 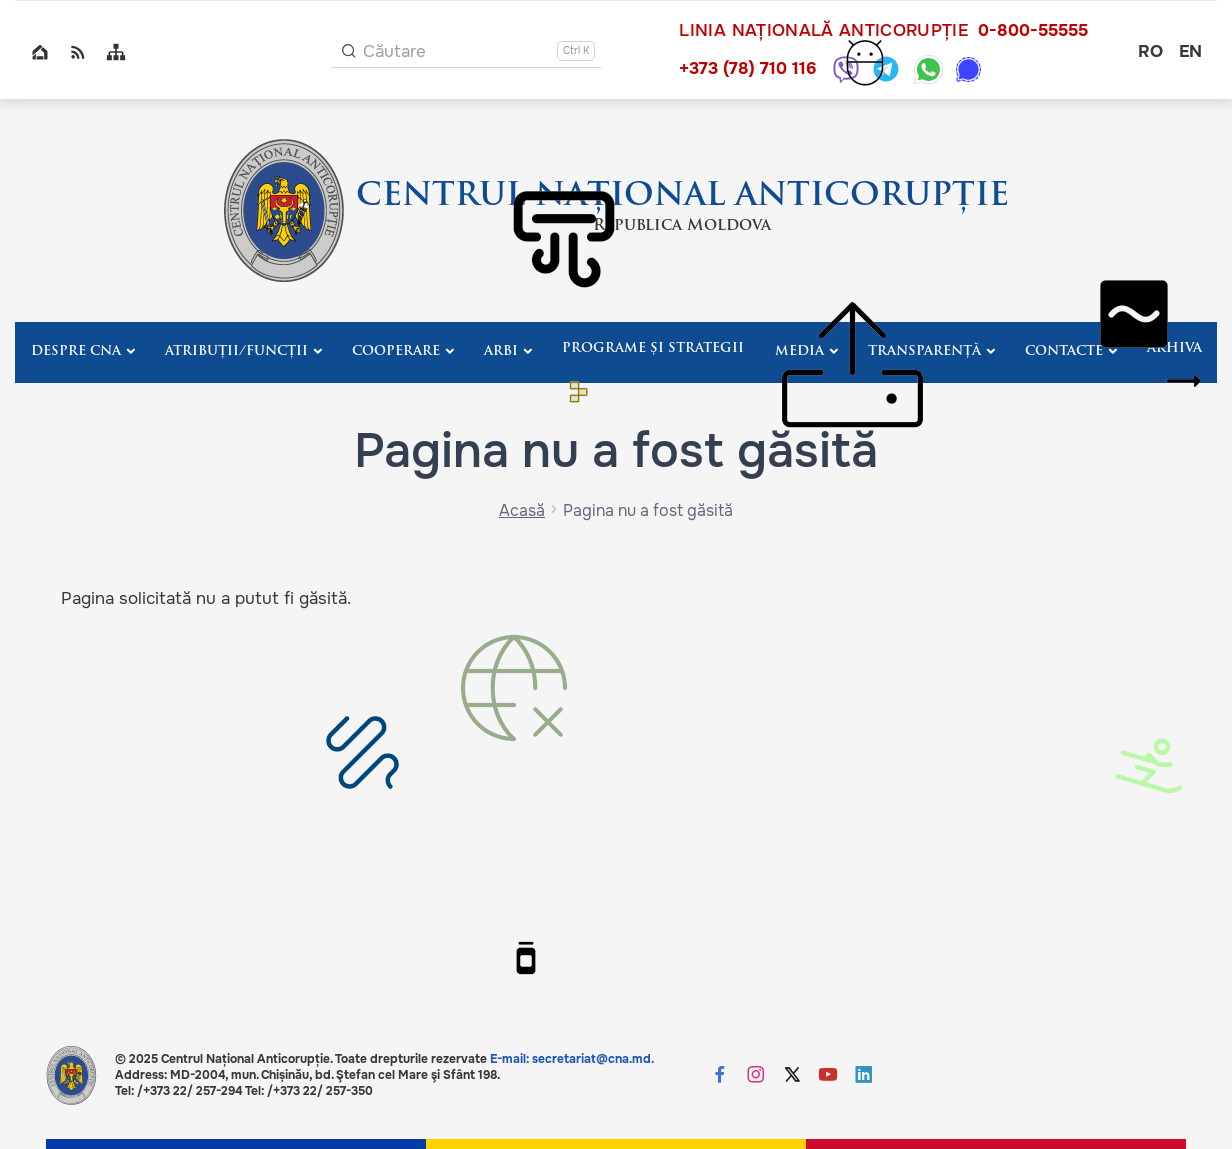 What do you see at coordinates (1134, 314) in the screenshot?
I see `indicates approximate or similar value` at bounding box center [1134, 314].